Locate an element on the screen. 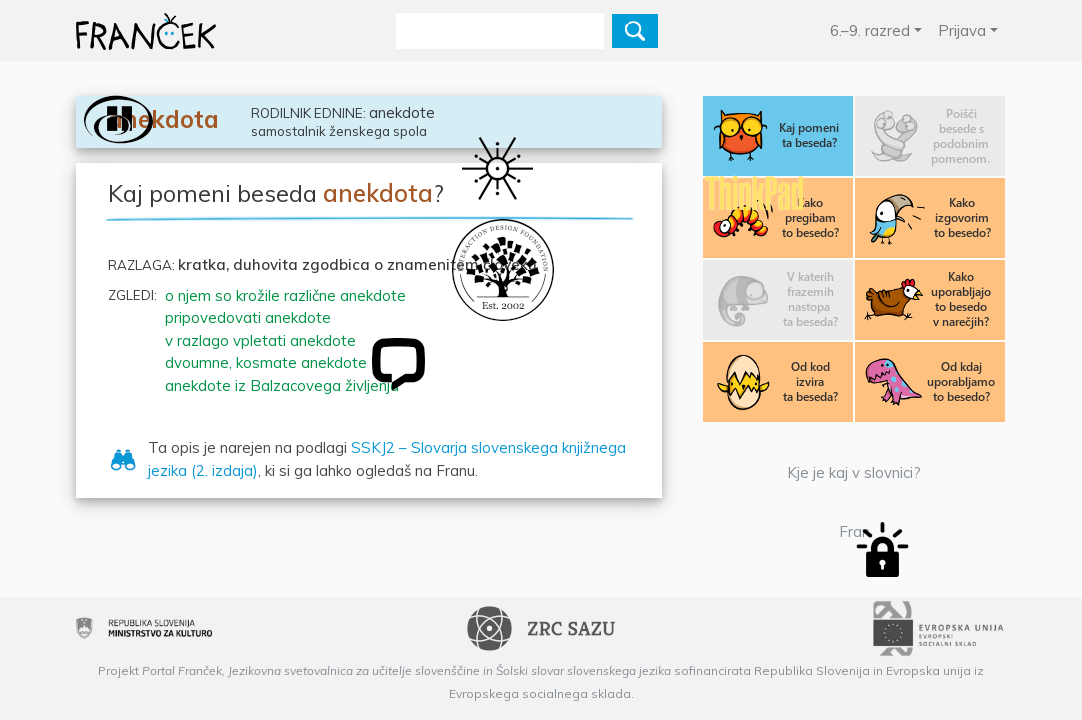 The height and width of the screenshot is (720, 1082). hilton hotels and resorts logo is located at coordinates (118, 119).